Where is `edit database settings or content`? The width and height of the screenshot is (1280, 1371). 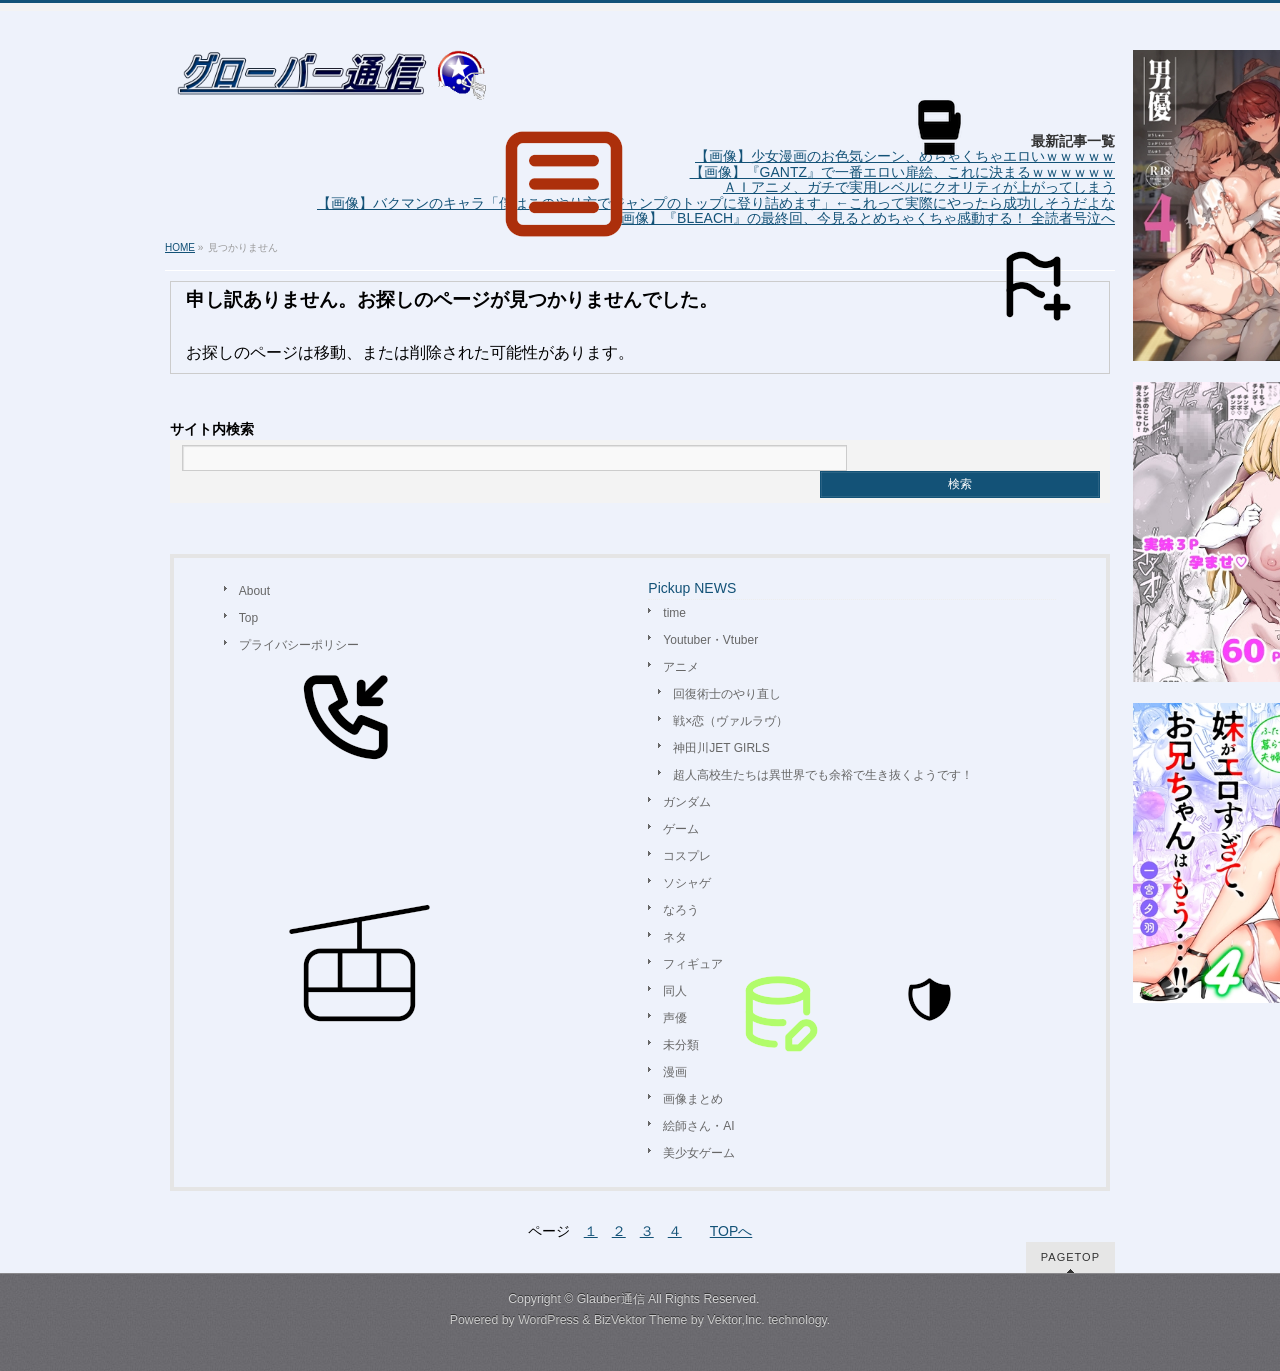
edit database settings or content is located at coordinates (778, 1012).